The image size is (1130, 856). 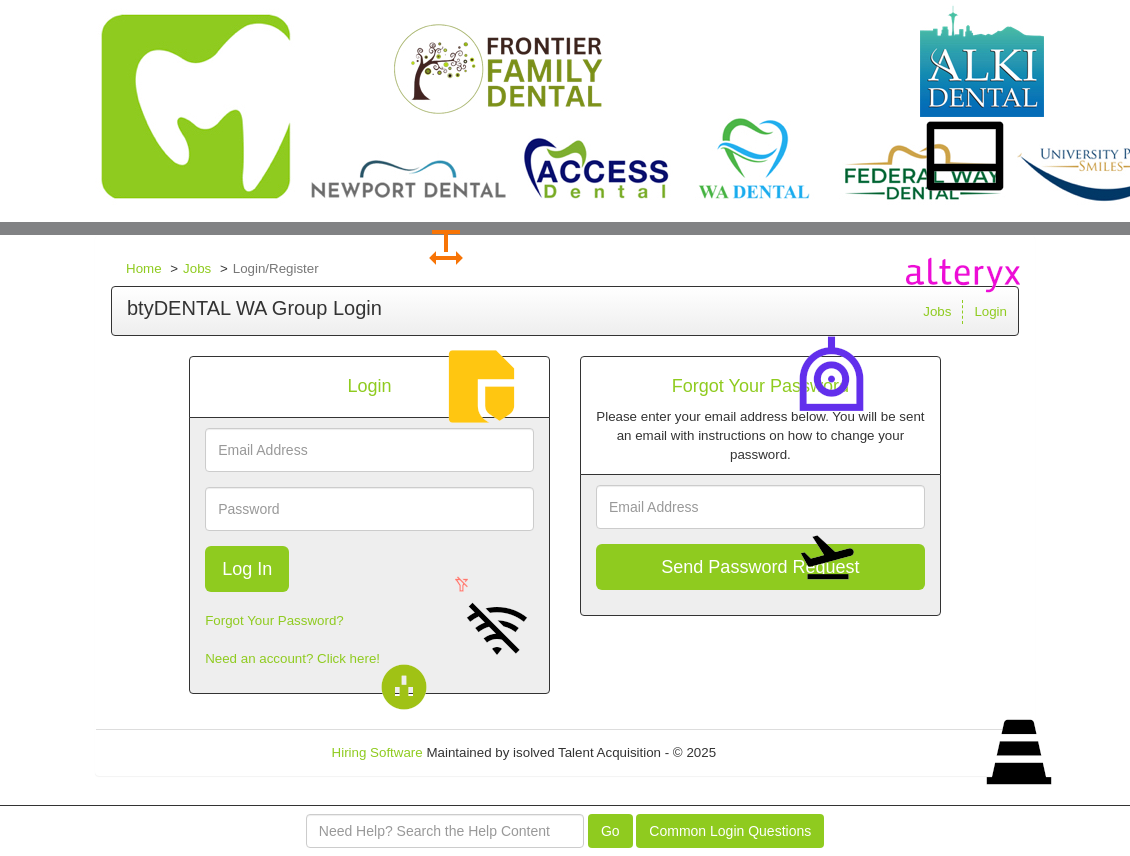 I want to click on indicates no wifi connection available, so click(x=497, y=631).